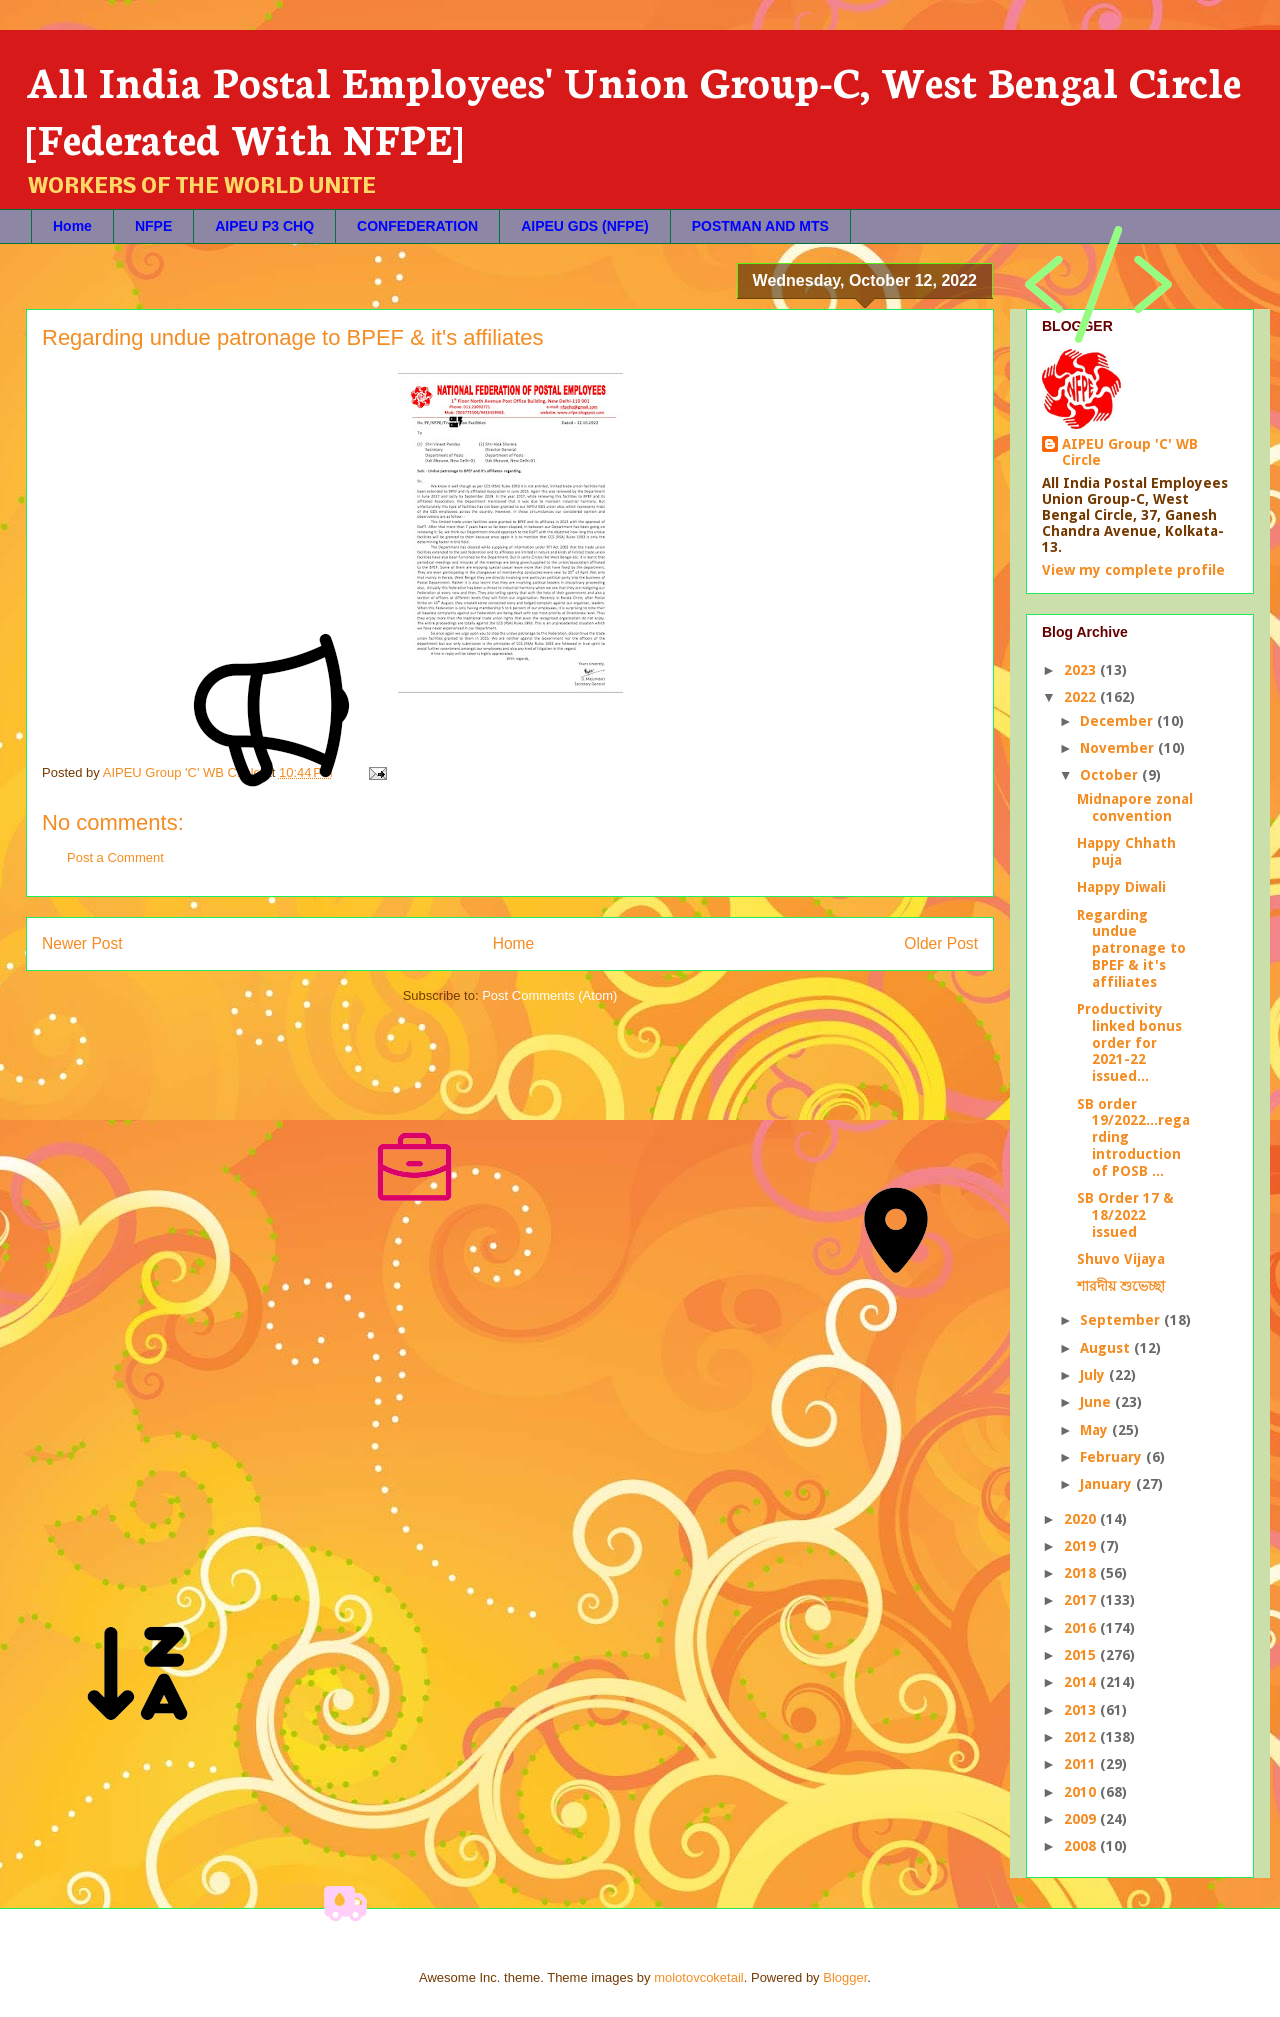  I want to click on access dynamic or auto-generated forms, so click(456, 422).